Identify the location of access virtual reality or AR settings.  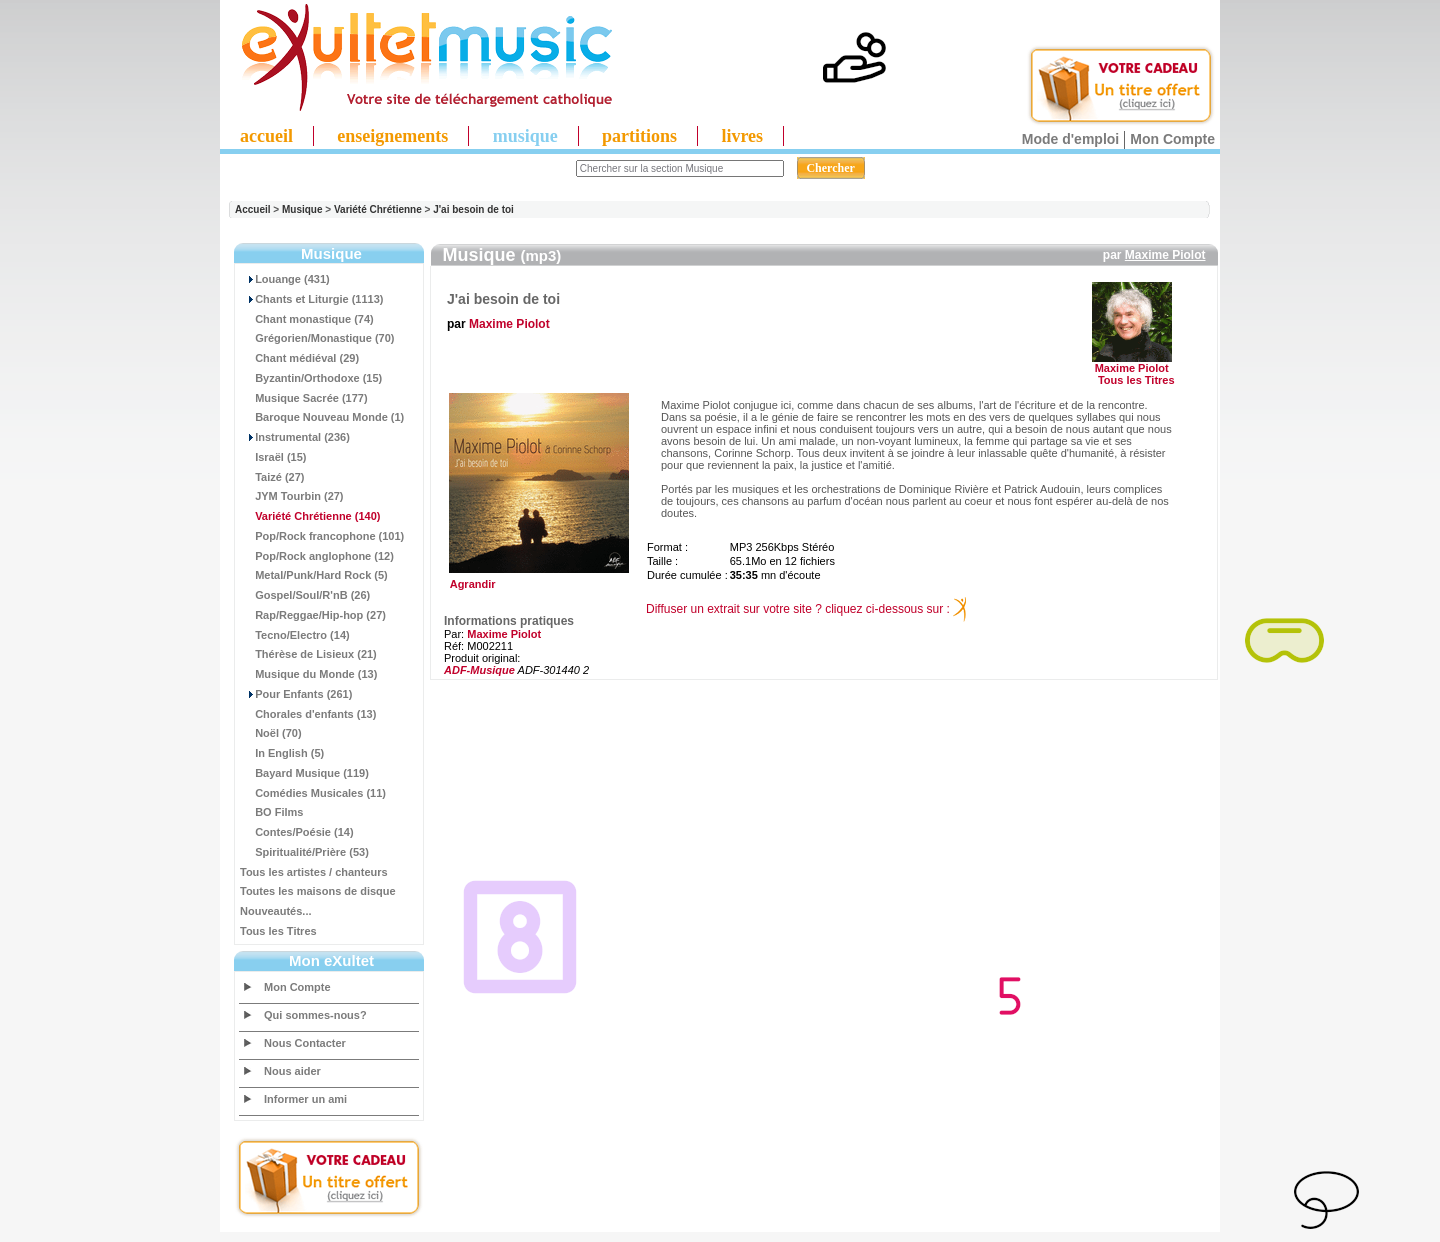
(1284, 640).